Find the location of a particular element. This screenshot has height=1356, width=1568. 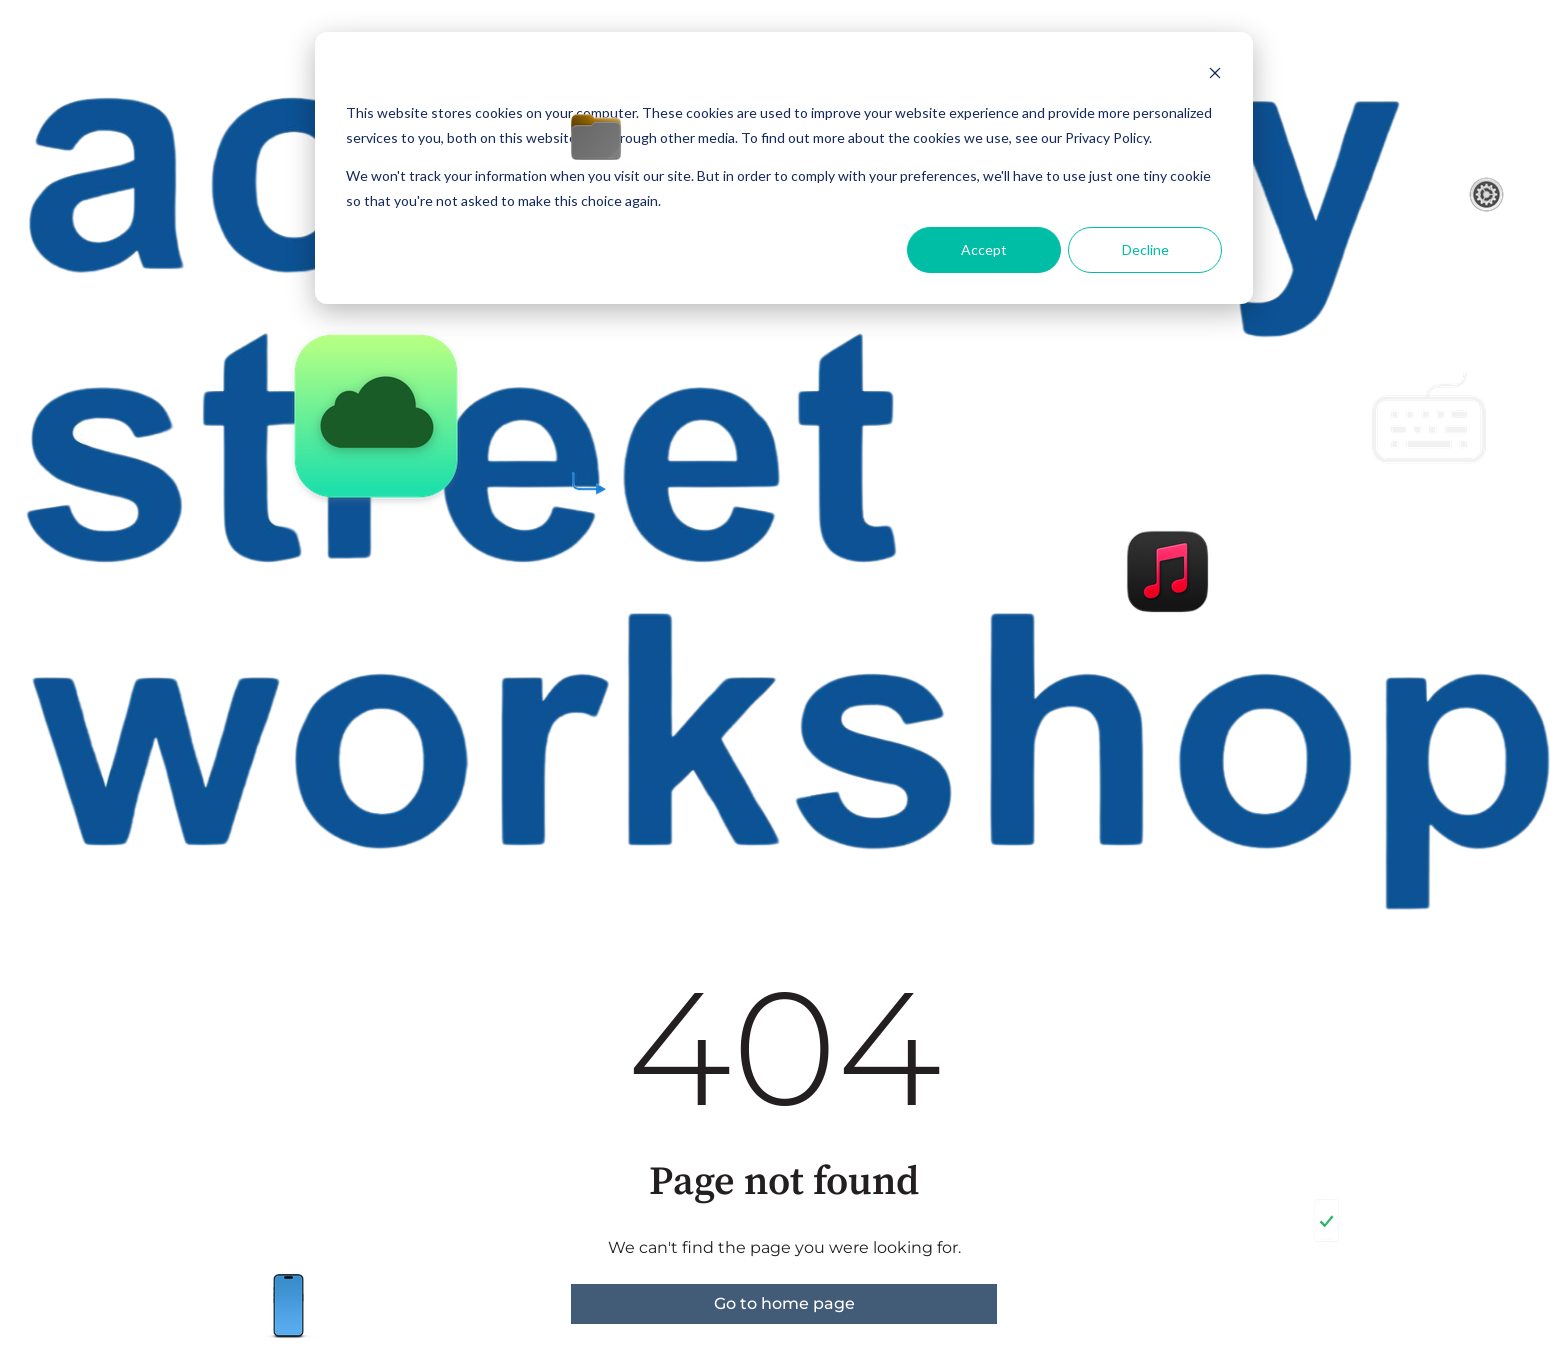

smartphone successfully connected is located at coordinates (1326, 1220).